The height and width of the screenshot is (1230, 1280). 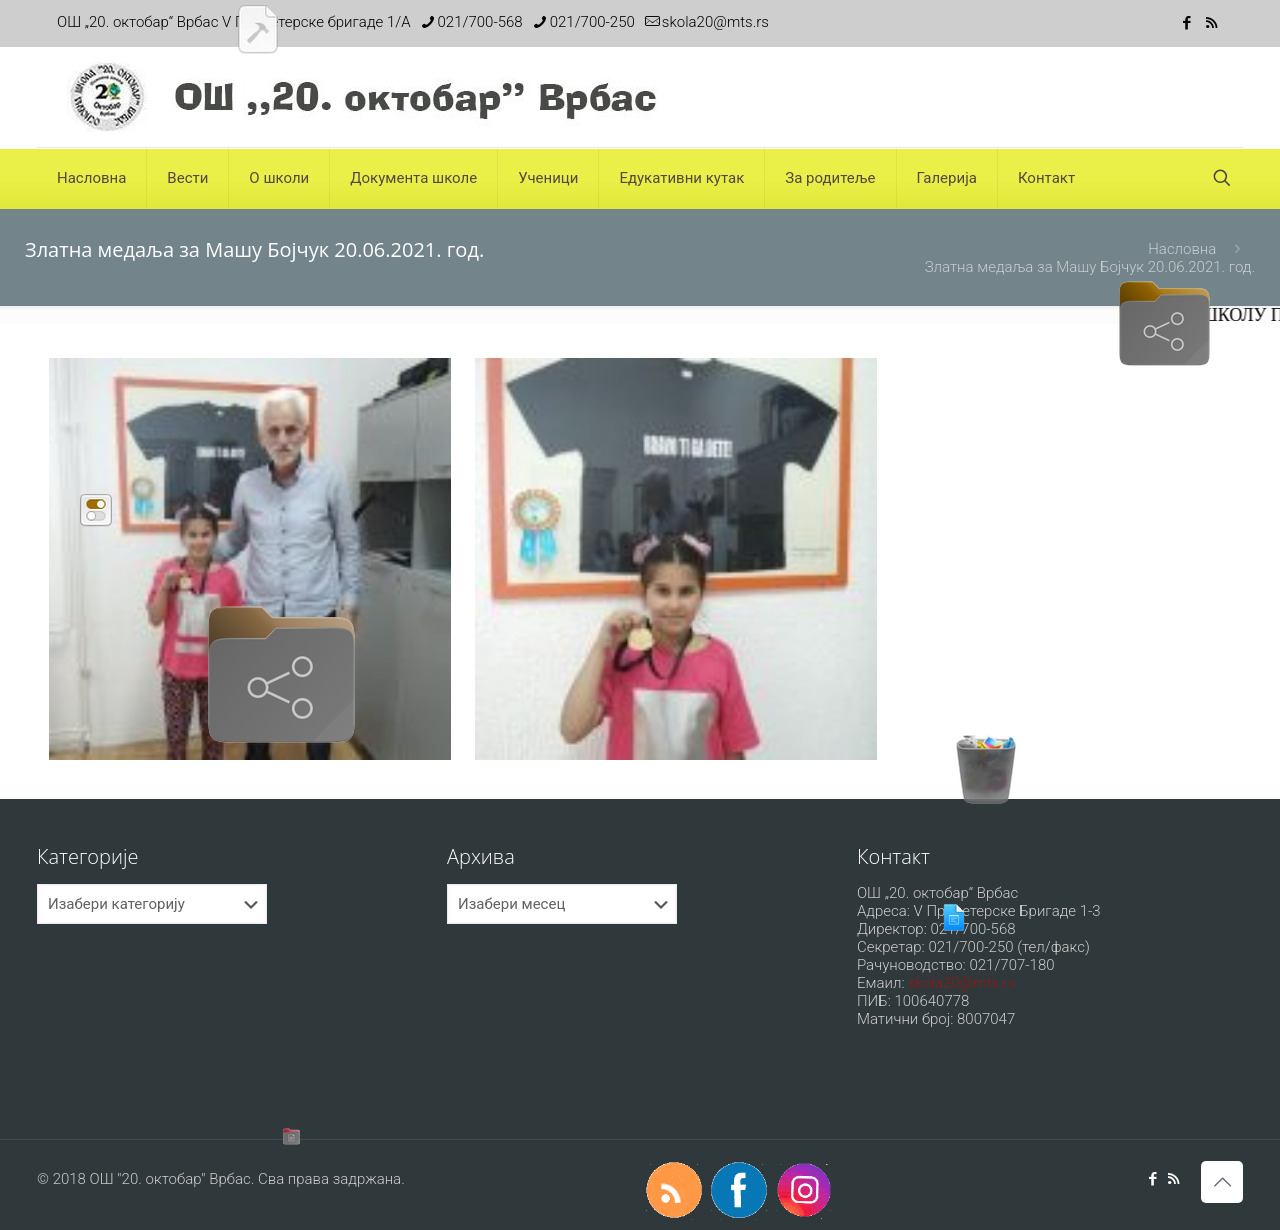 I want to click on trash bin with items ready to be emptied, so click(x=986, y=770).